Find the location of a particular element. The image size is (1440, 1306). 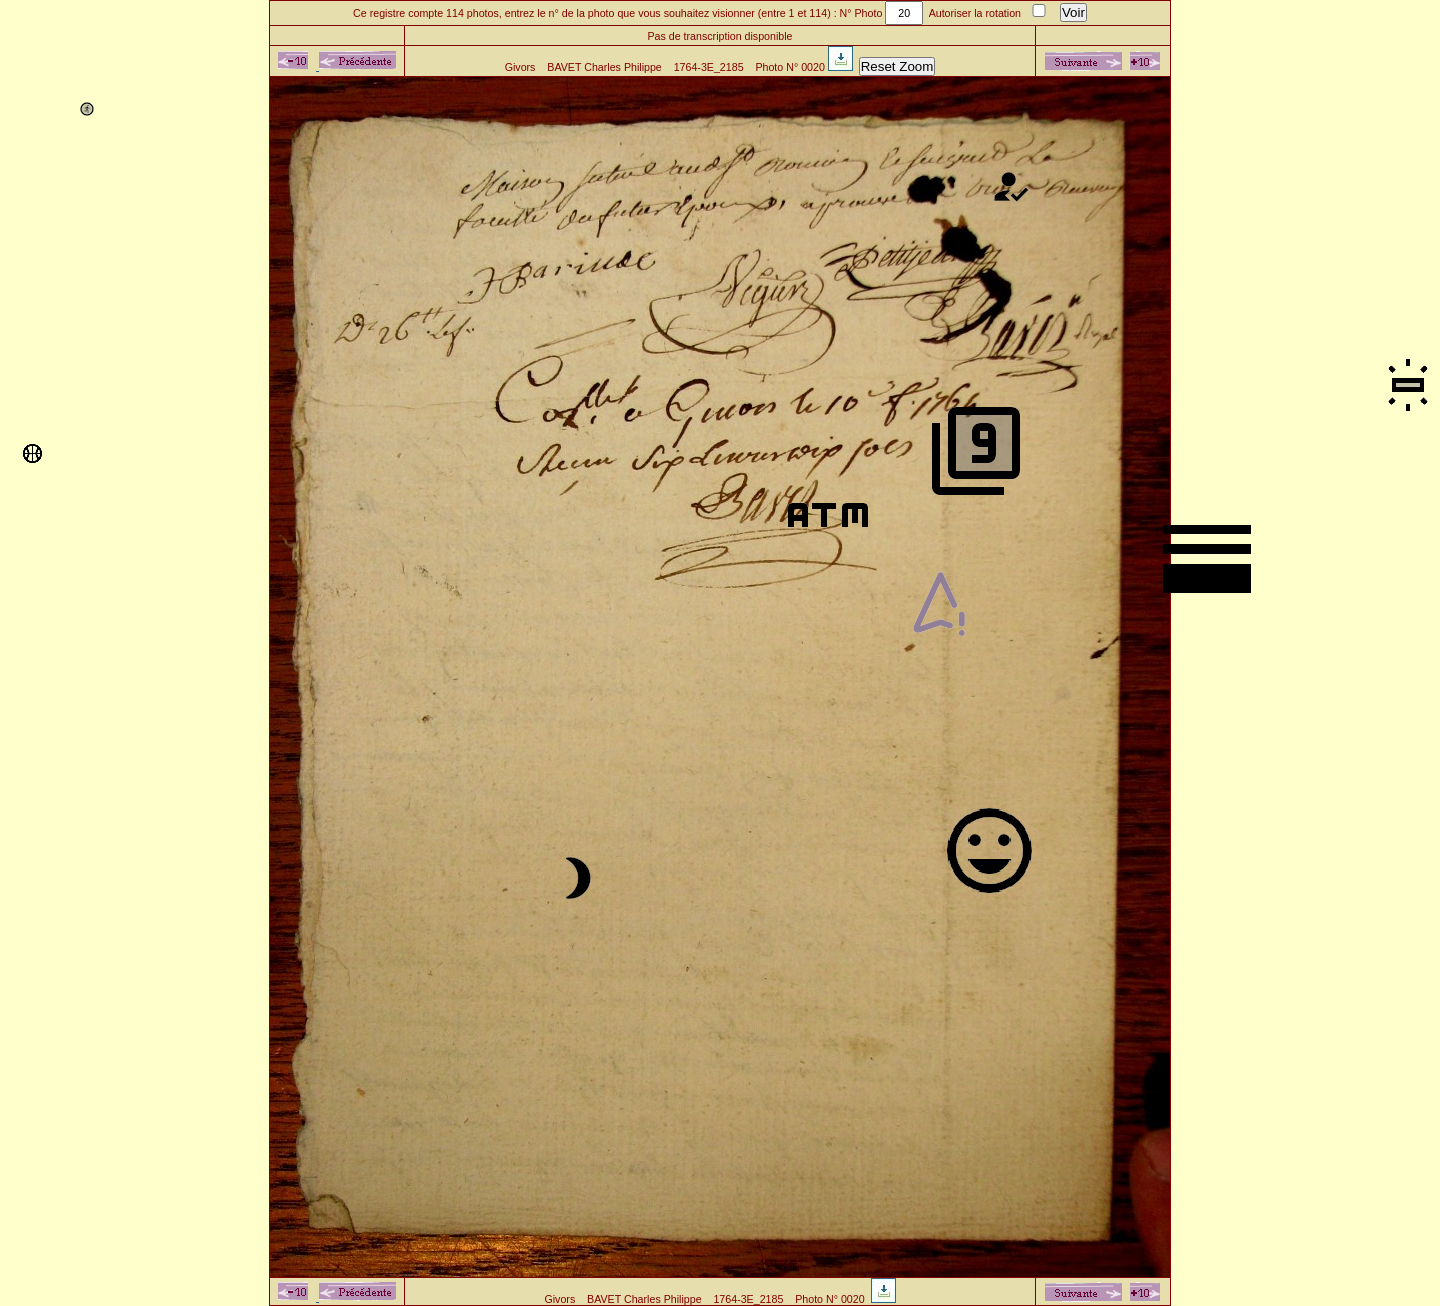

tag people in a photo is located at coordinates (989, 850).